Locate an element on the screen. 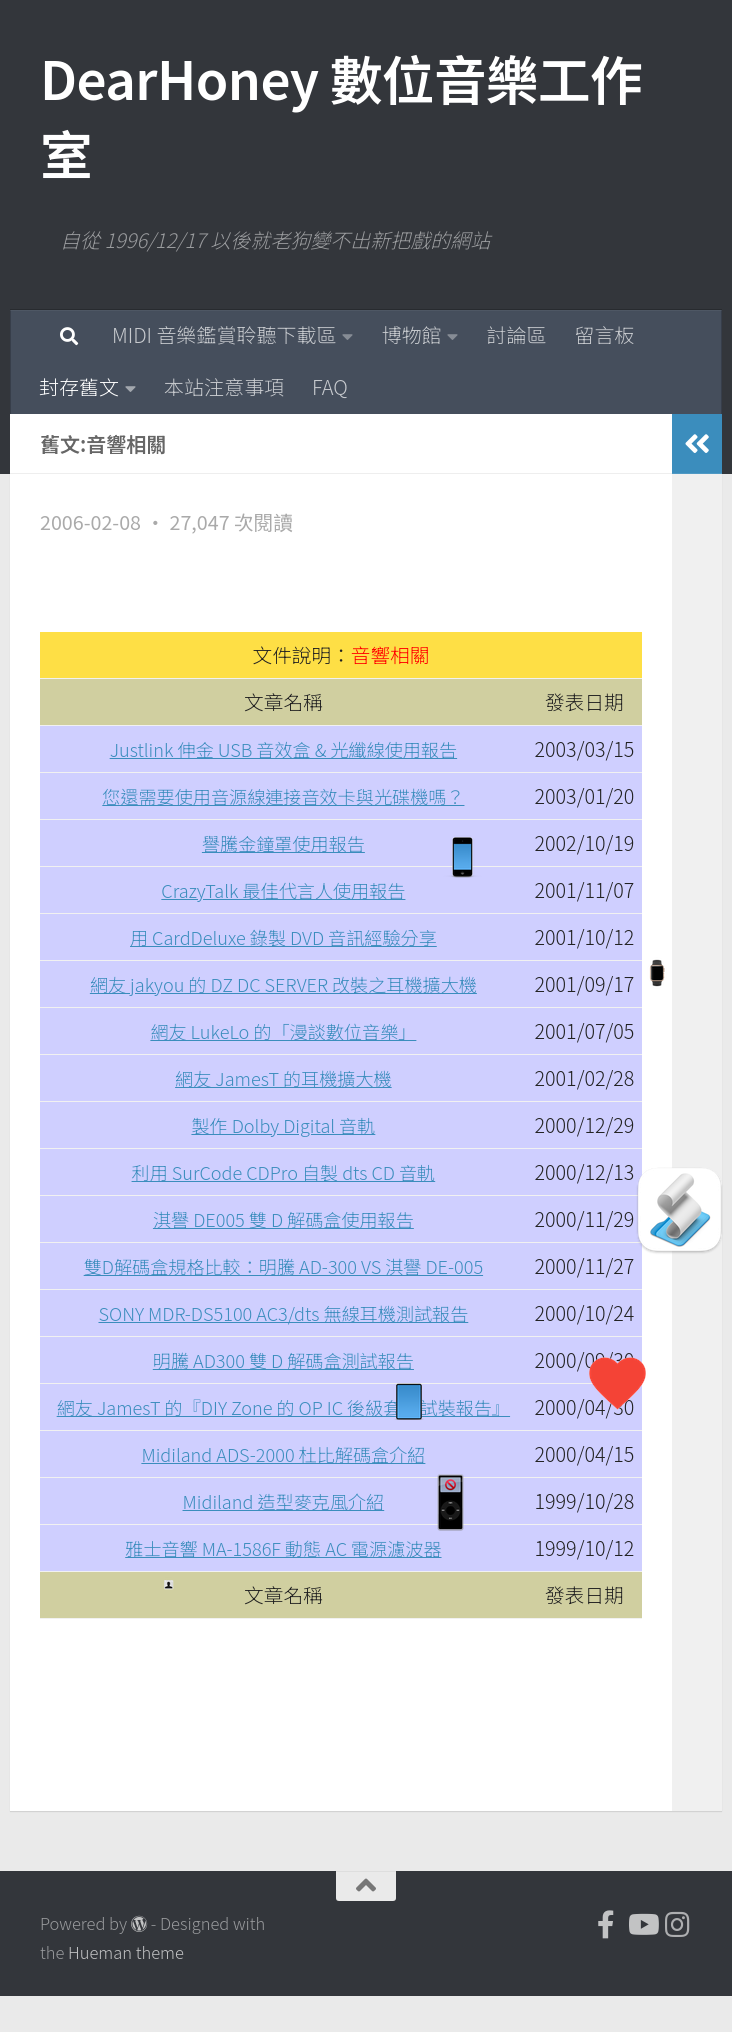 Image resolution: width=732 pixels, height=2032 pixels. iPad Pro device connected to your system is located at coordinates (409, 1402).